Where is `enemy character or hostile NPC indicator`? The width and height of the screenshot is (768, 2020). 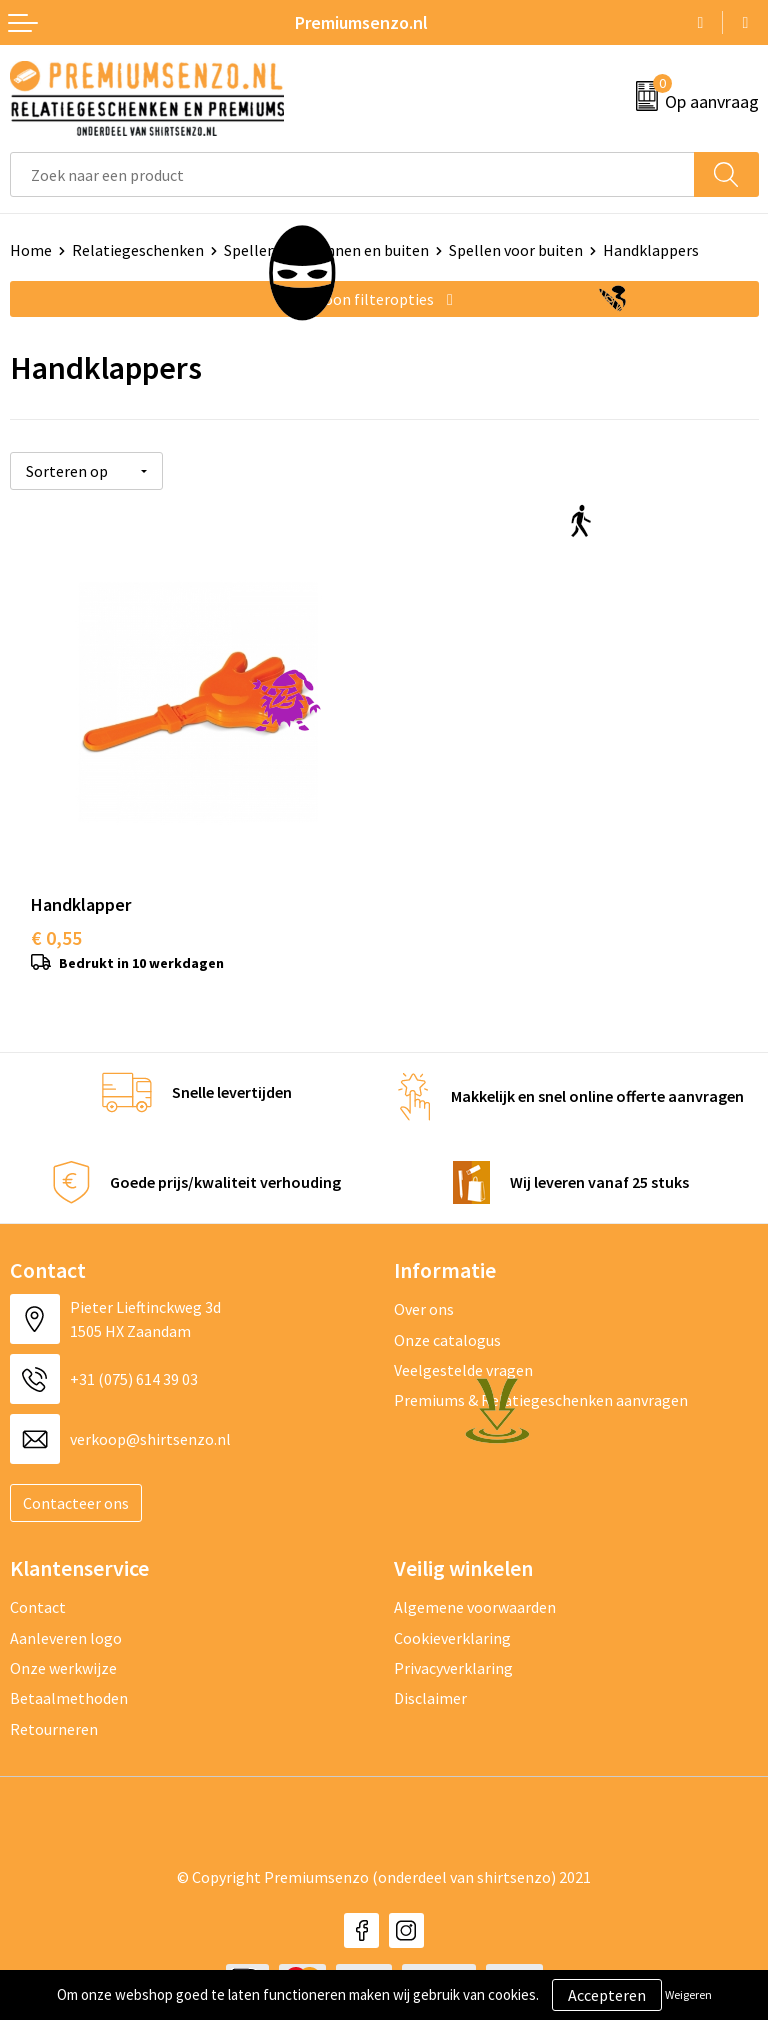 enemy character or hostile NPC indicator is located at coordinates (286, 700).